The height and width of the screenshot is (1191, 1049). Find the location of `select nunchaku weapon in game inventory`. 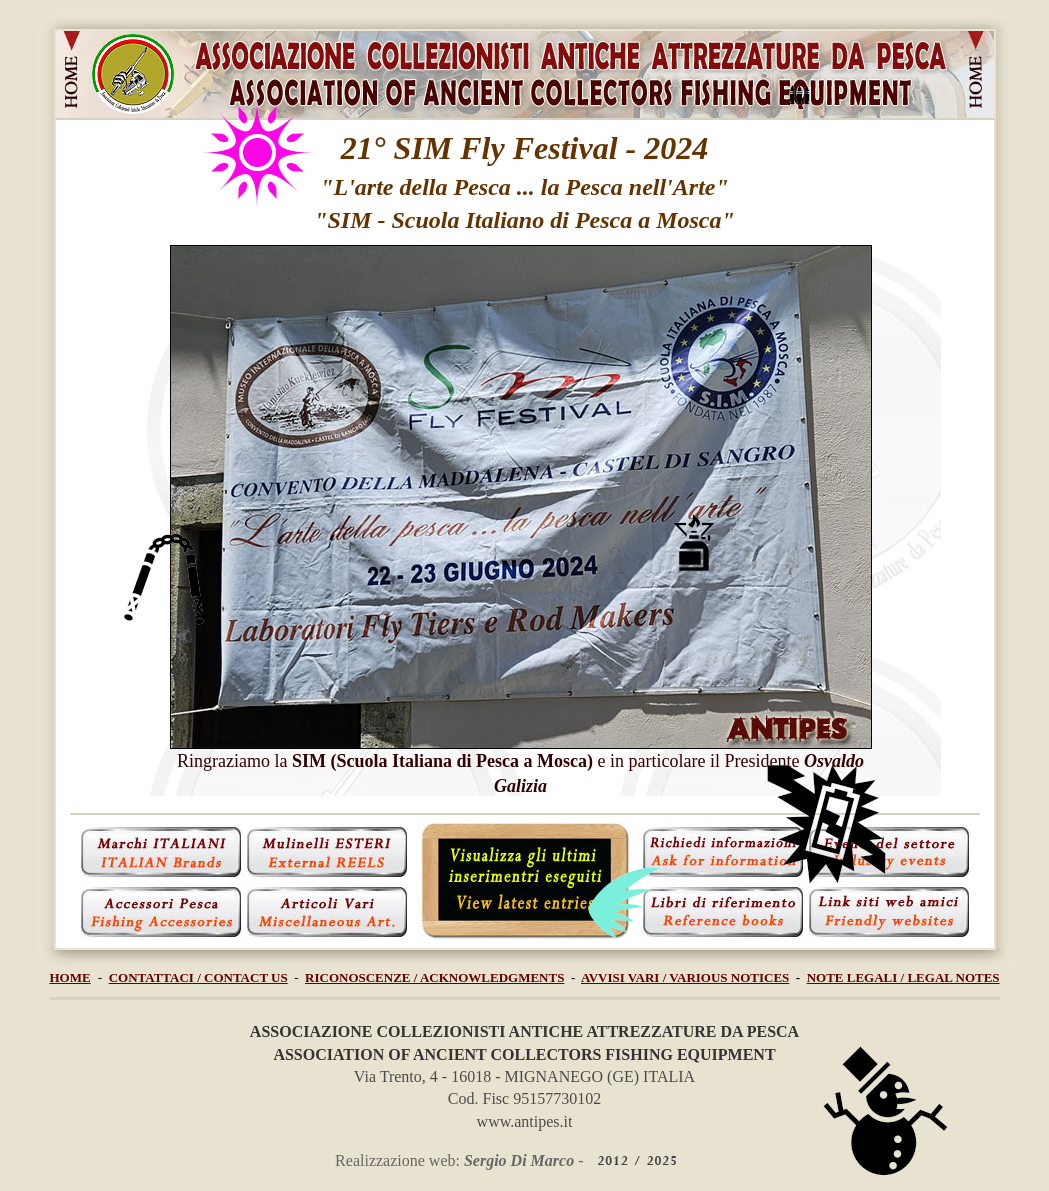

select nunchaku weapon in game inventory is located at coordinates (164, 579).